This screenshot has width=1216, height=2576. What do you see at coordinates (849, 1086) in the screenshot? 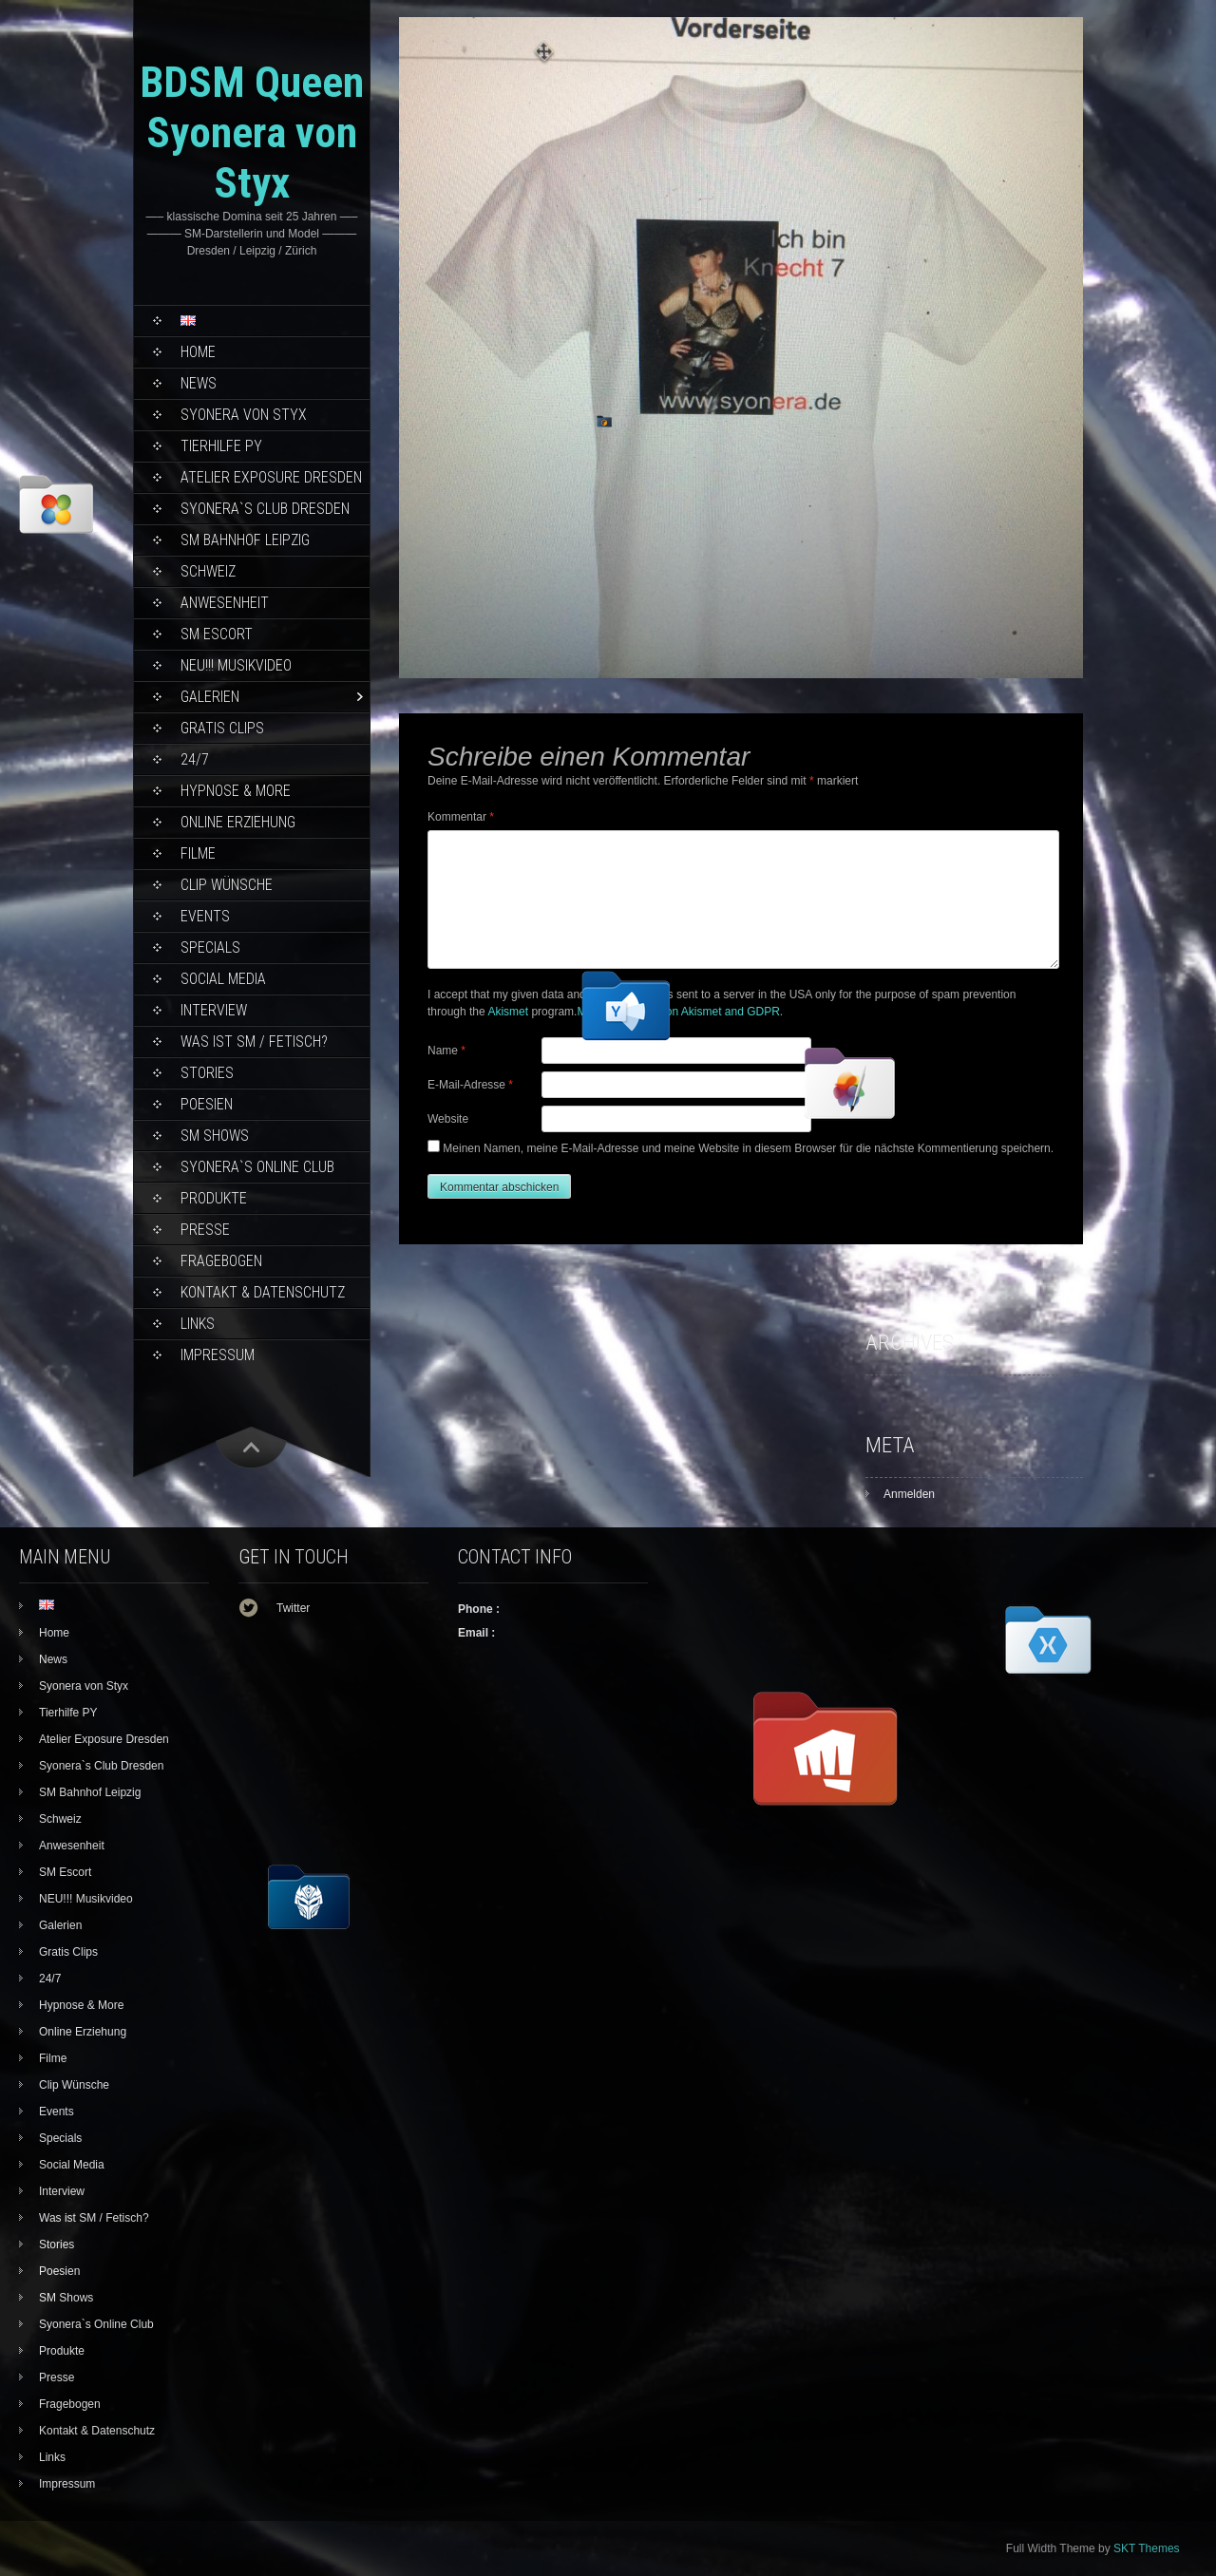
I see `open folder containing drawings or artwork` at bounding box center [849, 1086].